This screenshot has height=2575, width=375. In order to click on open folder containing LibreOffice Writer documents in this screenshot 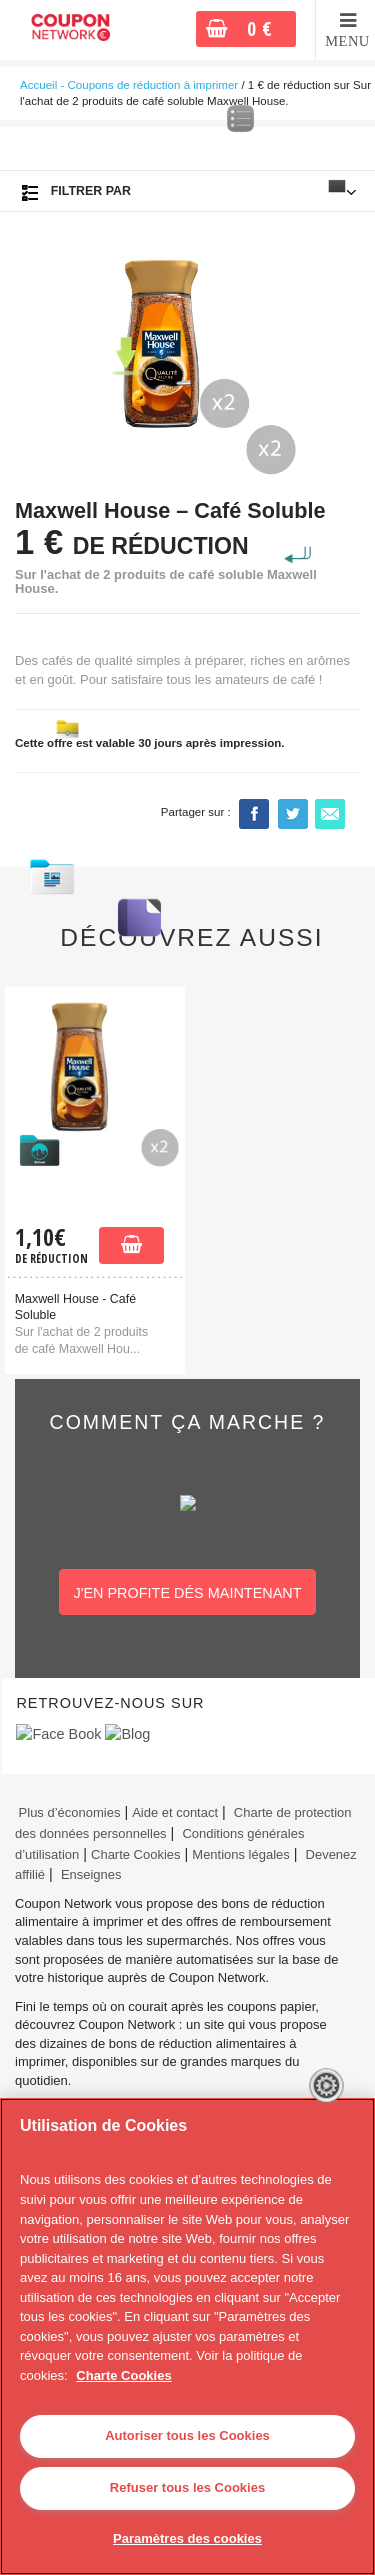, I will do `click(52, 878)`.